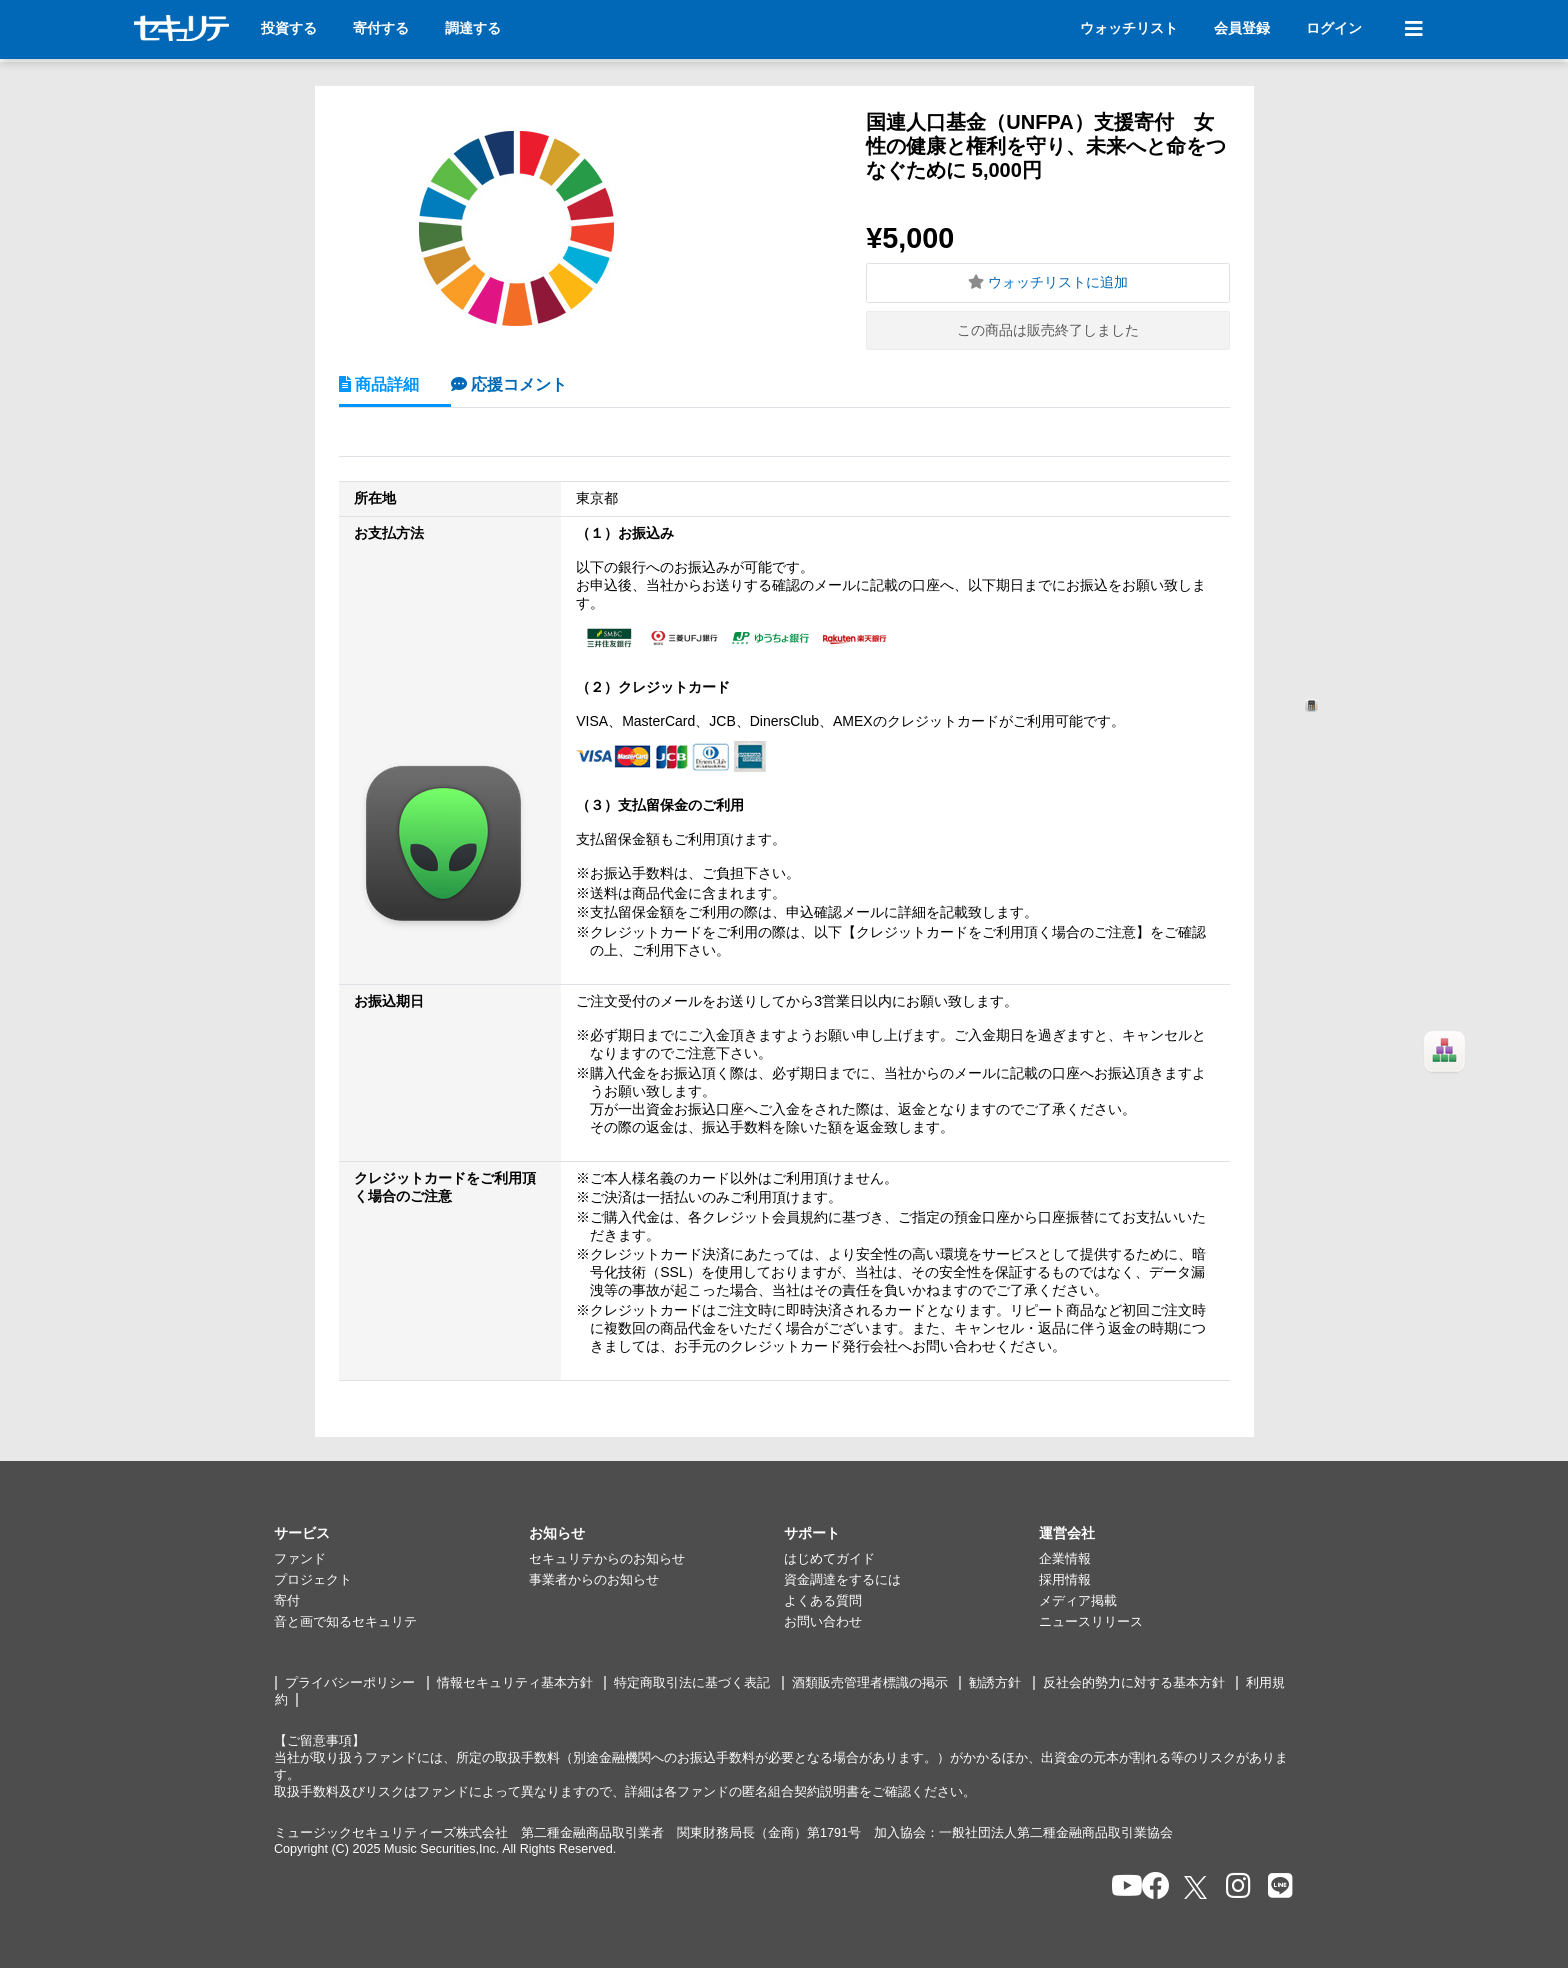 This screenshot has height=1968, width=1568. I want to click on open the calculator app, so click(1311, 705).